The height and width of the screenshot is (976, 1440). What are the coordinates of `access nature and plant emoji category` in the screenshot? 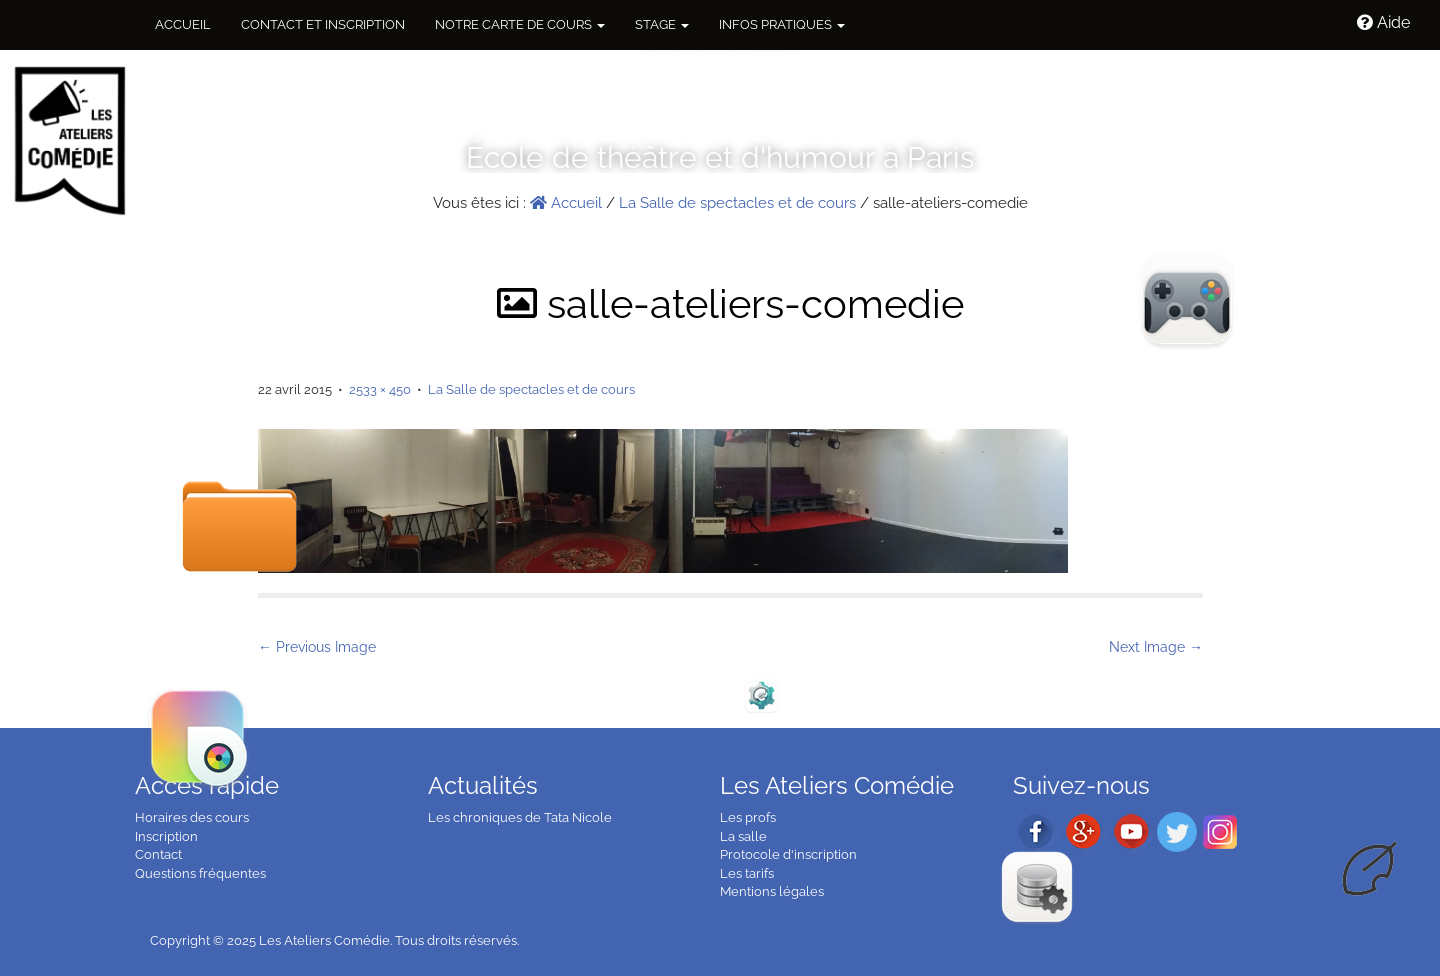 It's located at (1368, 870).